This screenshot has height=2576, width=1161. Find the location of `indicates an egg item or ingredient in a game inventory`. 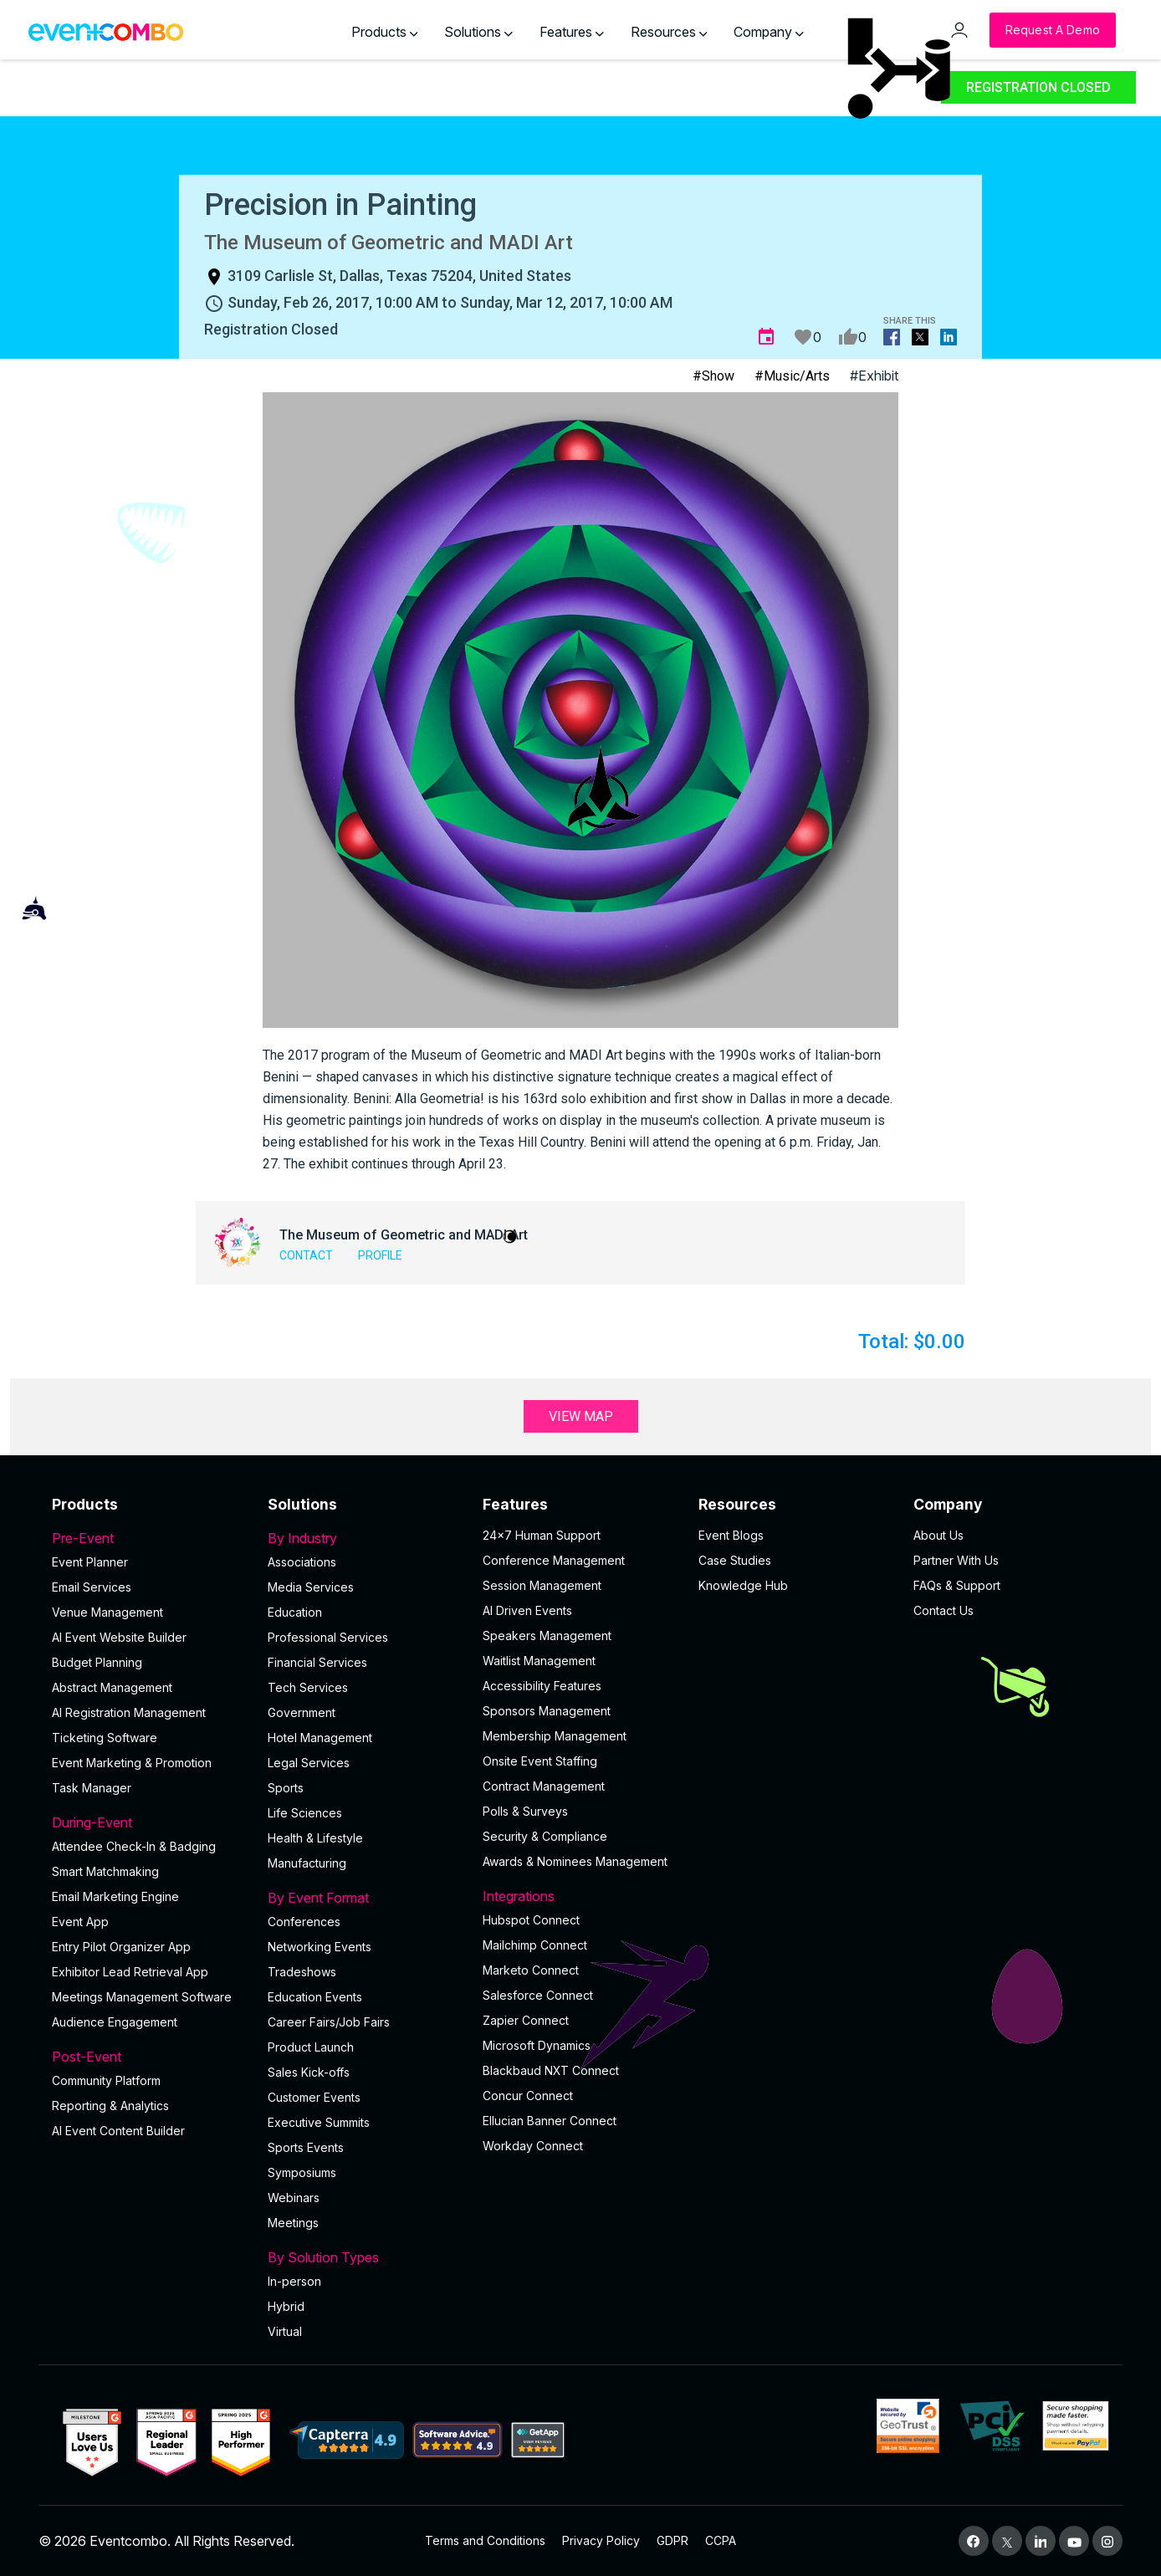

indicates an egg item or ingredient in a game inventory is located at coordinates (1027, 1996).